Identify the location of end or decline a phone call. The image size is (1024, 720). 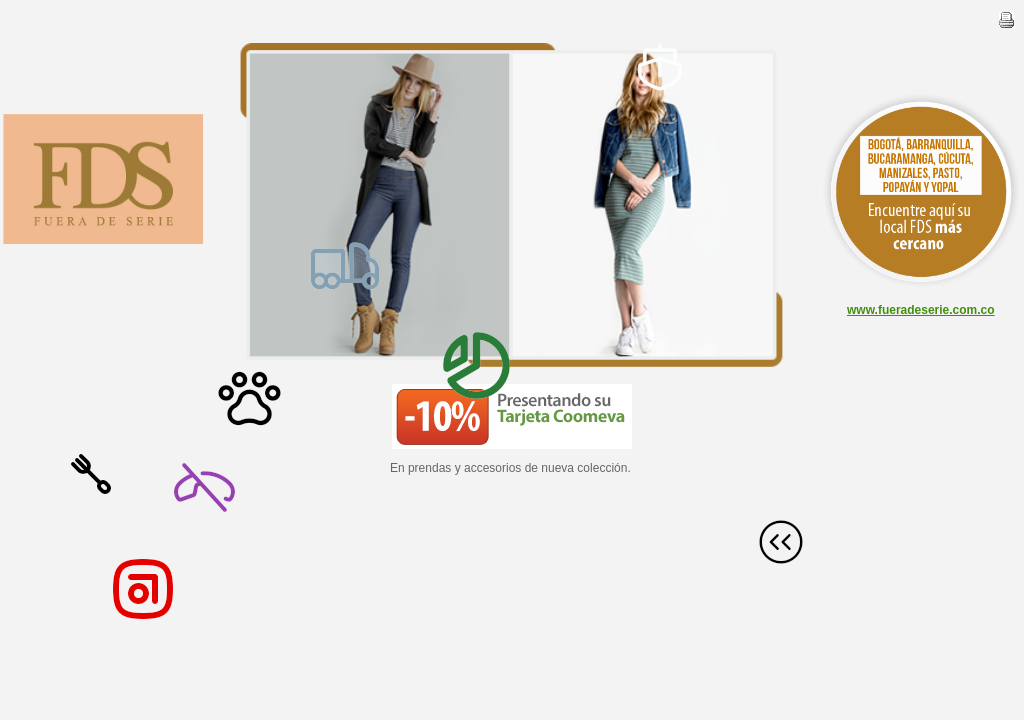
(204, 487).